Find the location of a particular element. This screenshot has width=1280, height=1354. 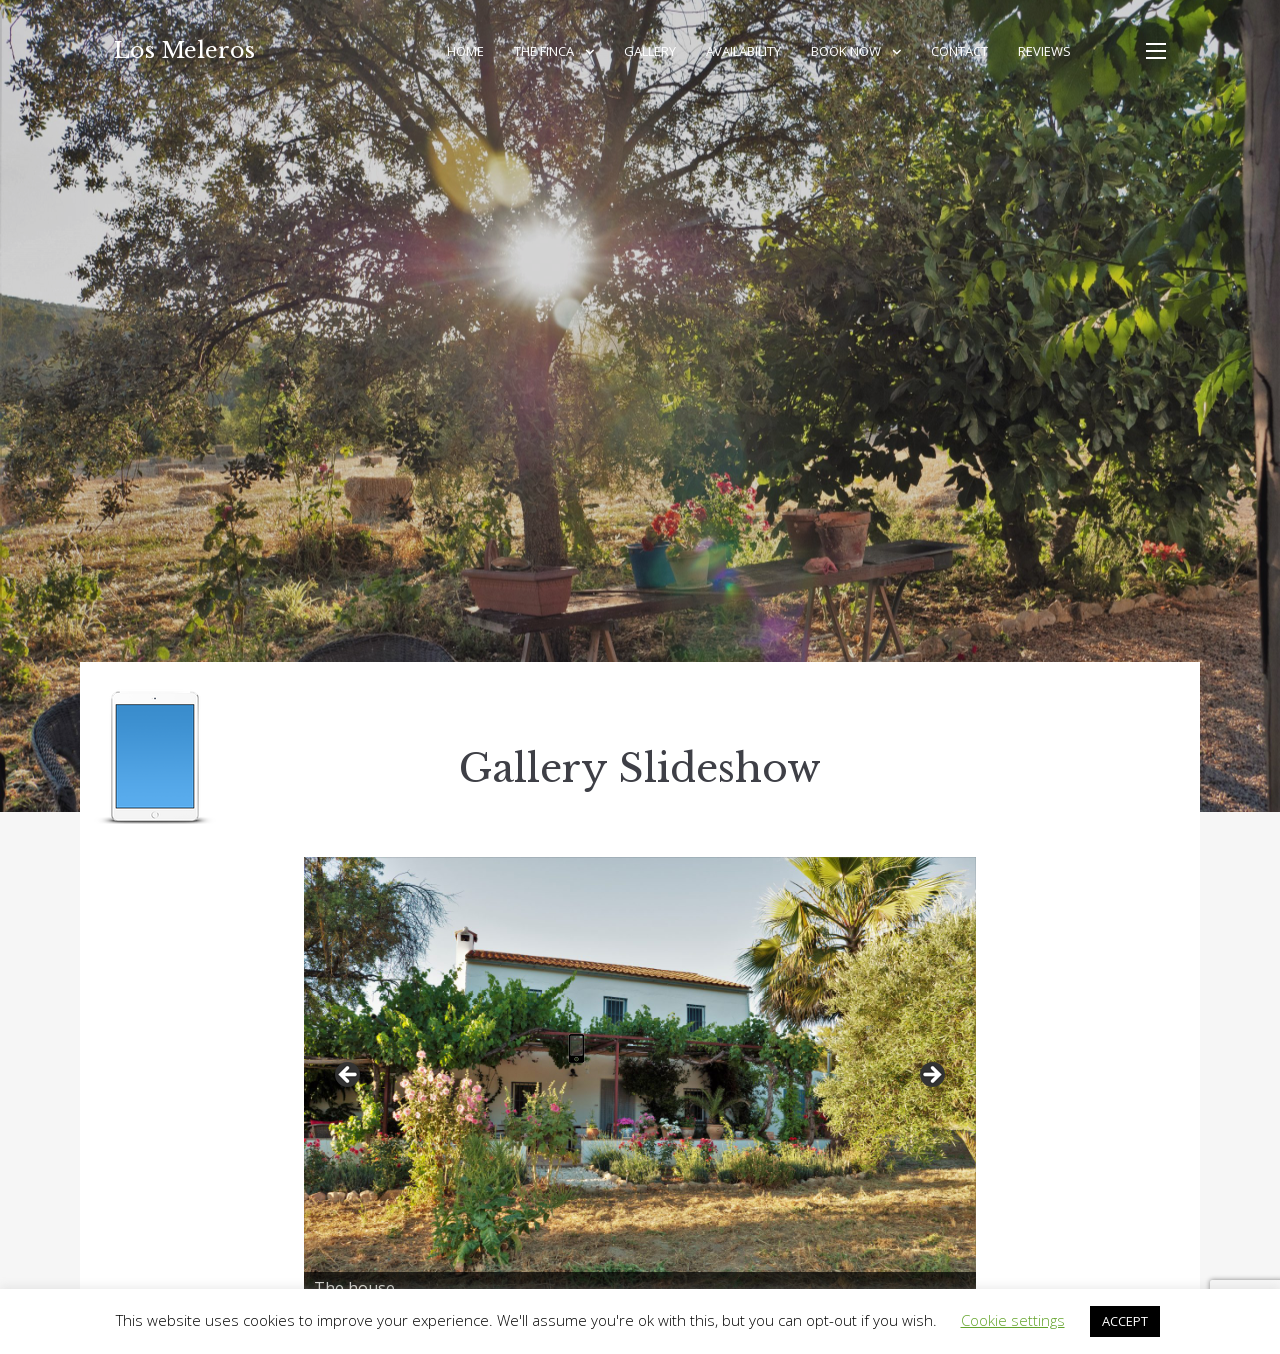

iPod Nano device connected to your Mac is located at coordinates (576, 1048).